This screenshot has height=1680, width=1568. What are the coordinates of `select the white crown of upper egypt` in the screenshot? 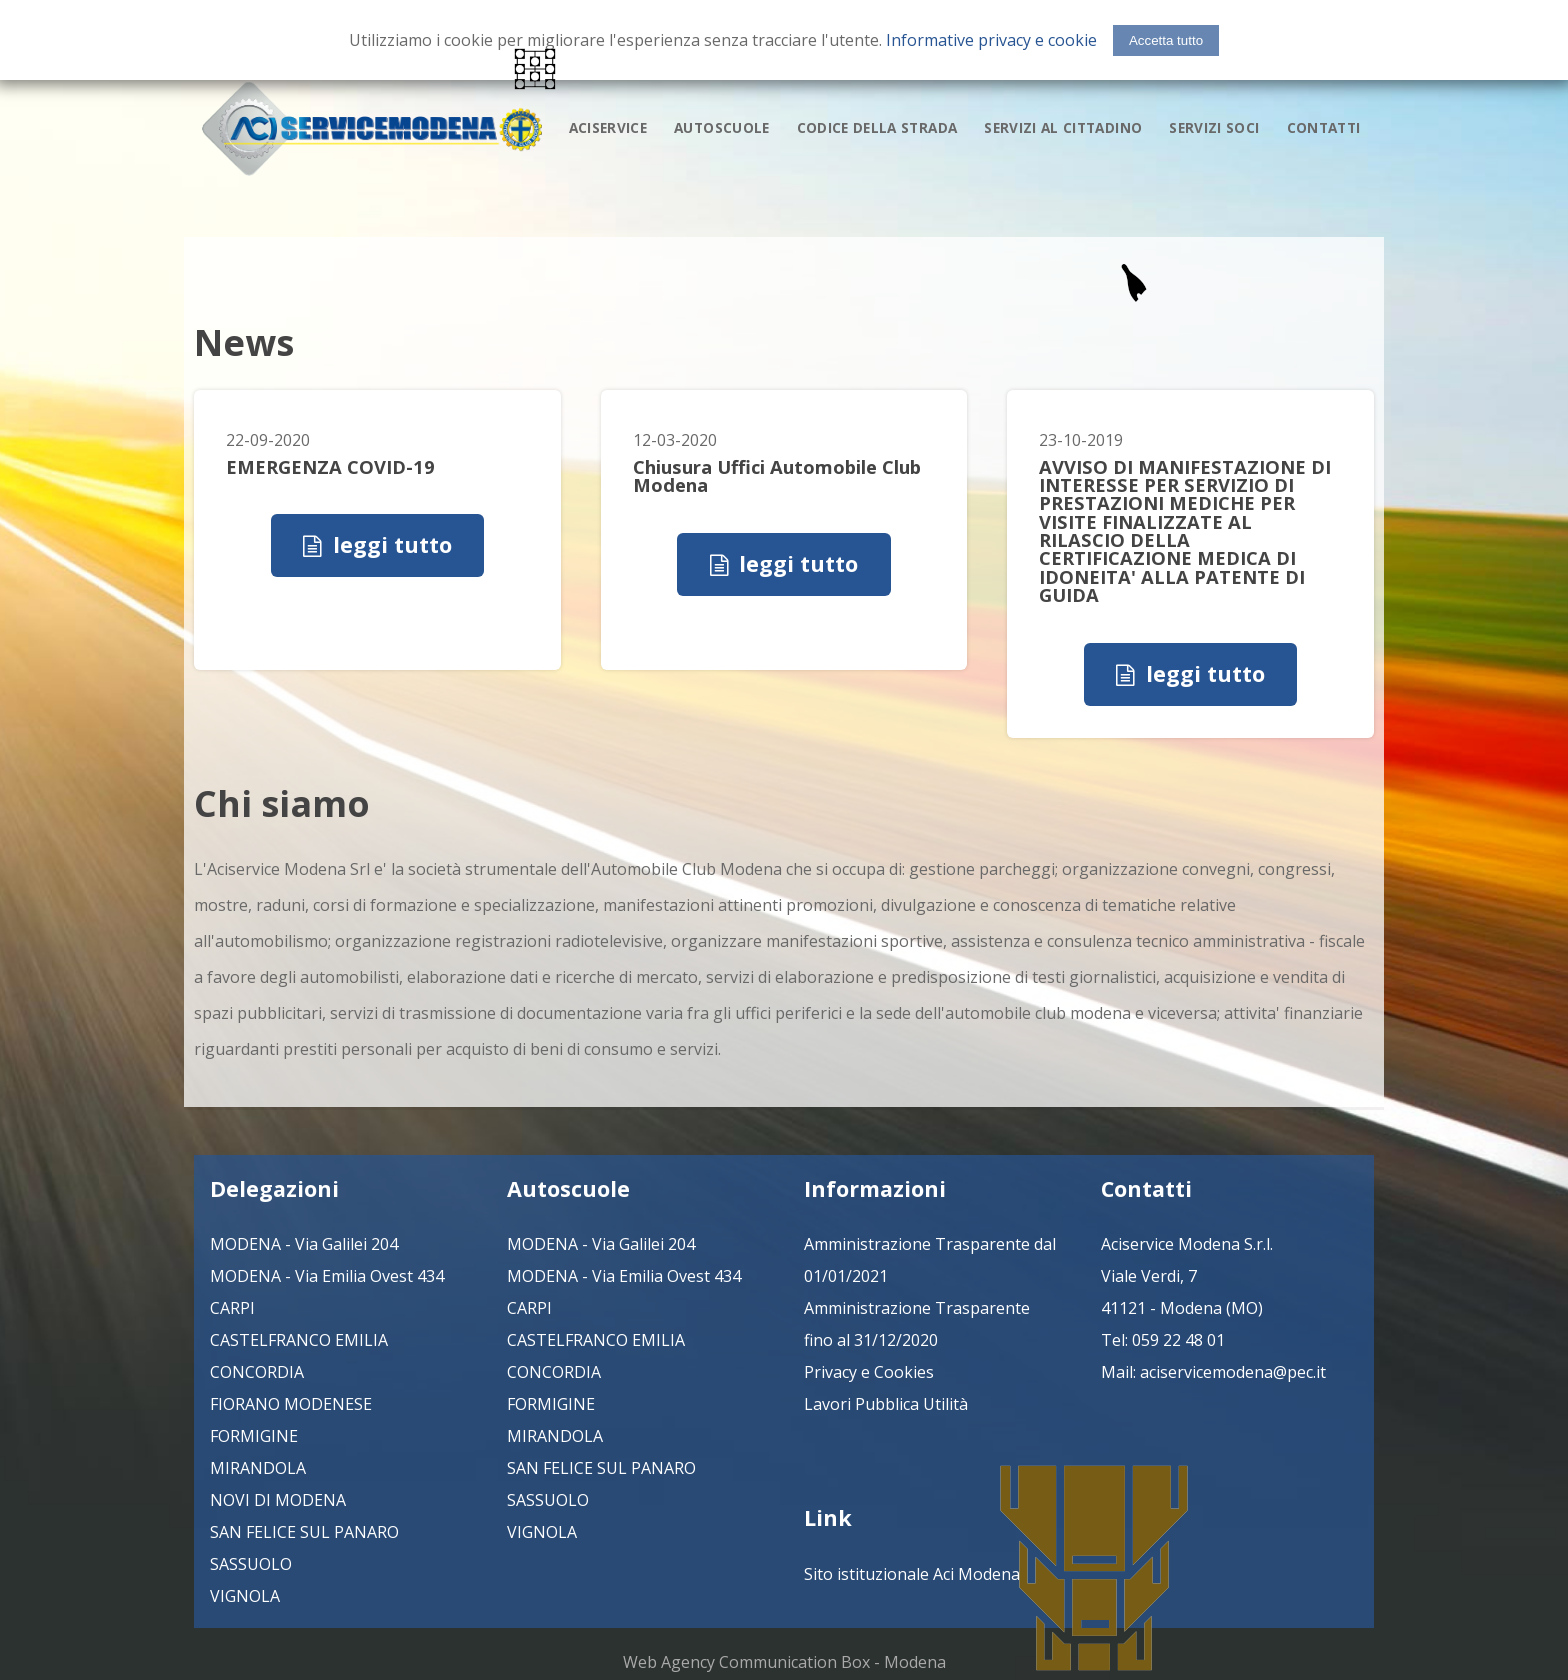 It's located at (1134, 283).